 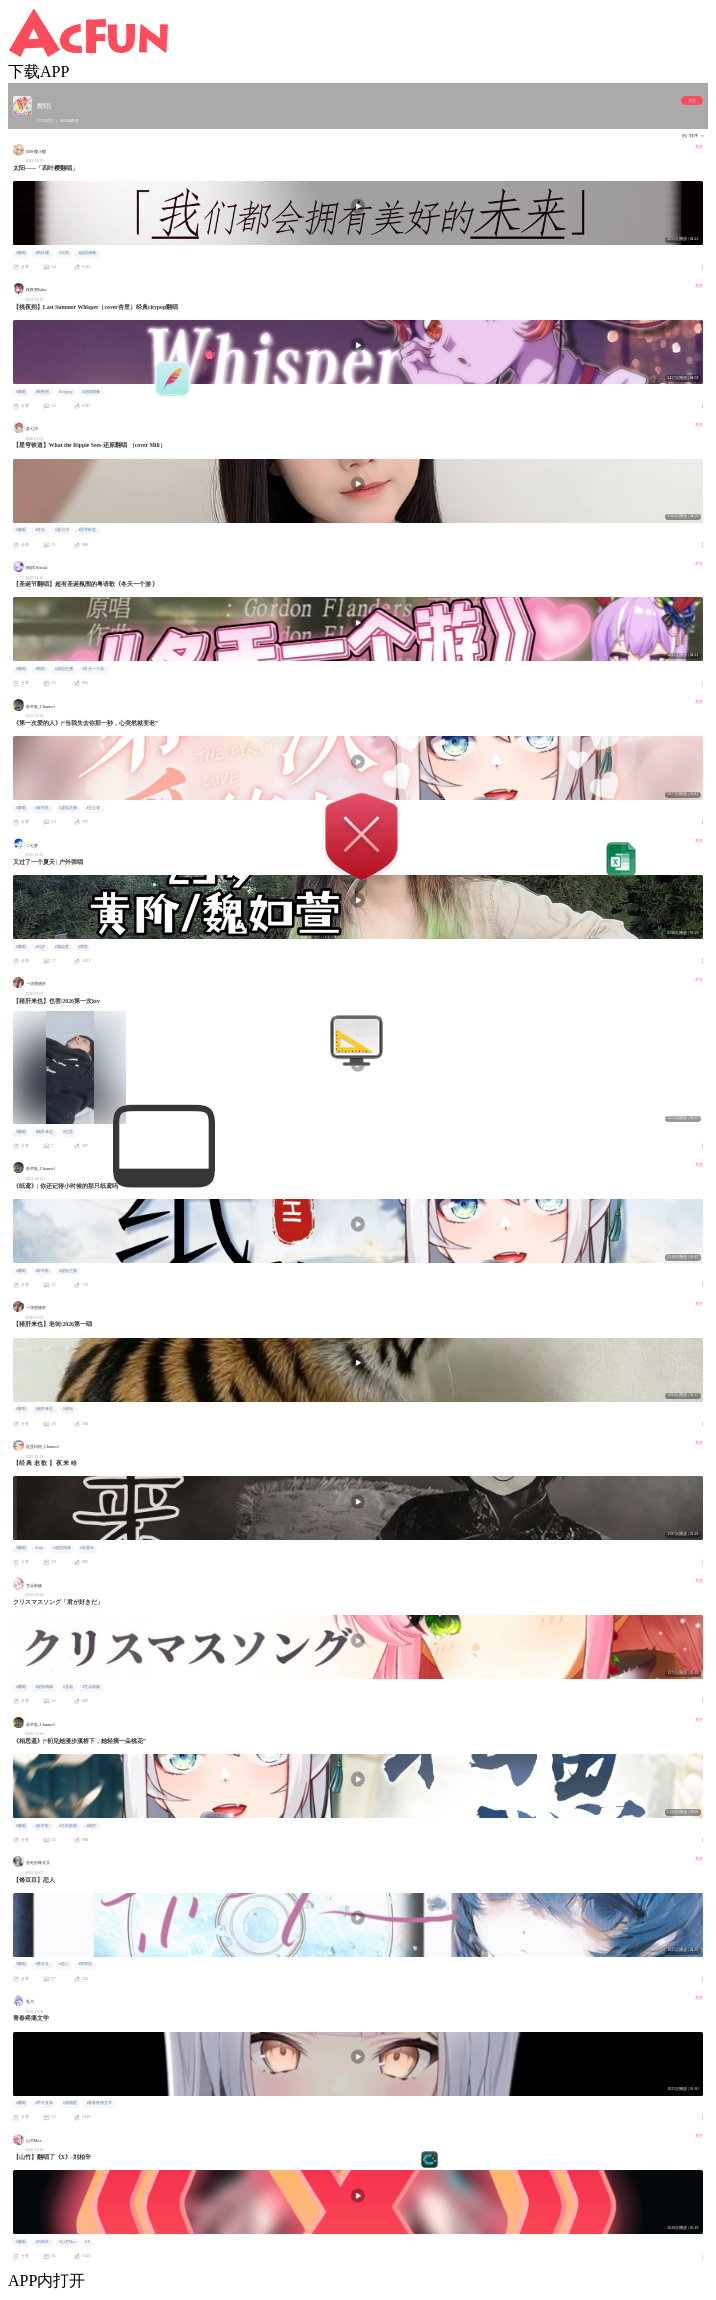 I want to click on open cachyos welcome app, so click(x=429, y=2159).